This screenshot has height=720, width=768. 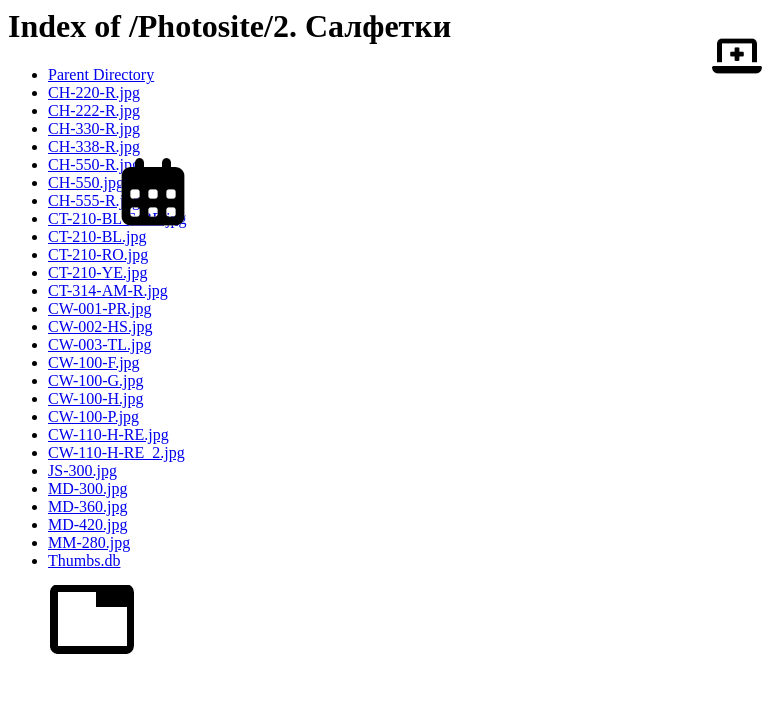 What do you see at coordinates (737, 56) in the screenshot?
I see `access telemedicine or virtual healthcare services` at bounding box center [737, 56].